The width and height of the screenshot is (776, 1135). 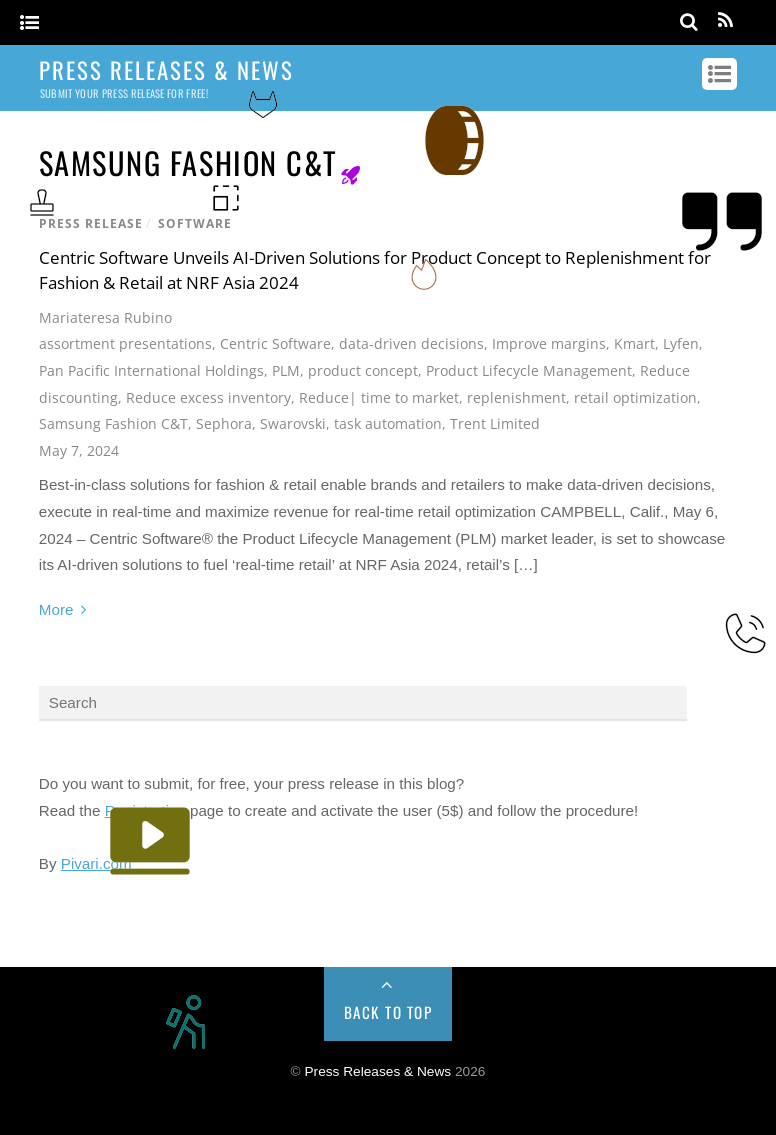 What do you see at coordinates (722, 220) in the screenshot?
I see `view or add a quote` at bounding box center [722, 220].